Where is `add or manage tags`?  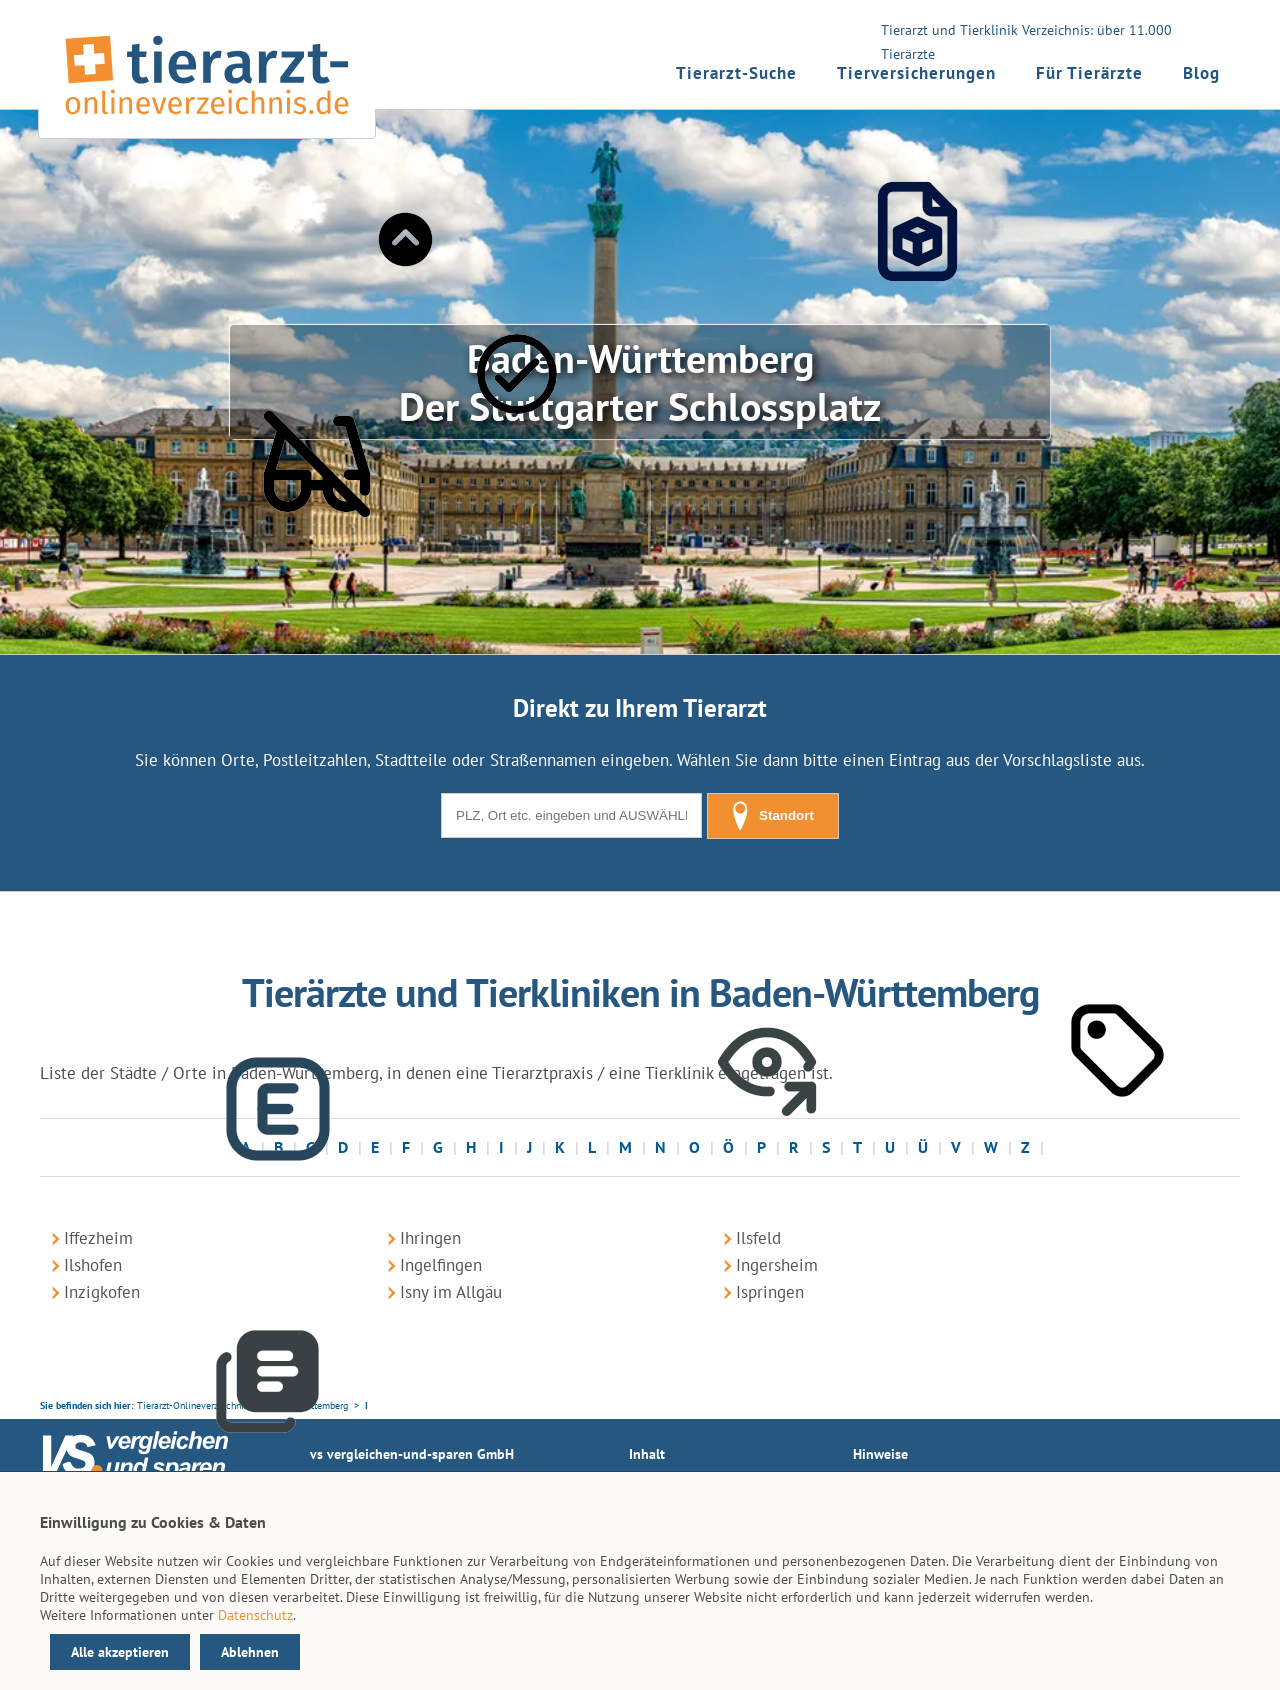
add or manage tags is located at coordinates (1117, 1050).